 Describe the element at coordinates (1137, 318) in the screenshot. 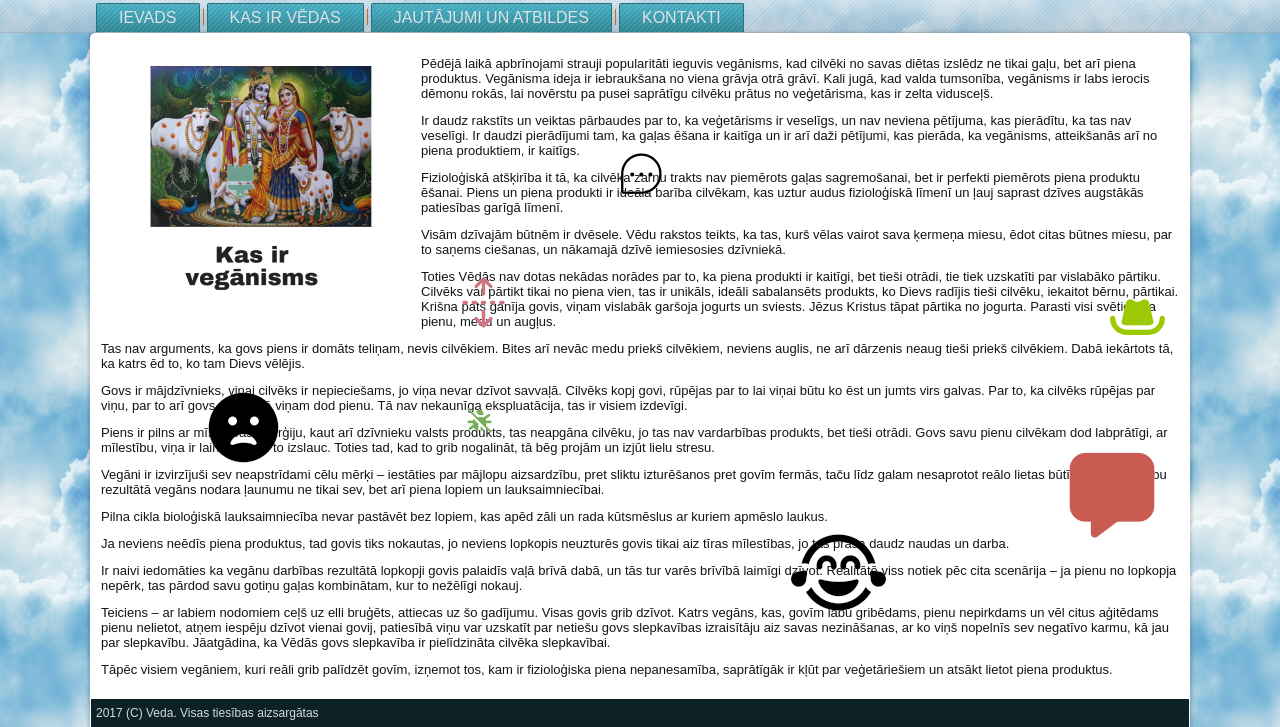

I see `select western or country theme` at that location.